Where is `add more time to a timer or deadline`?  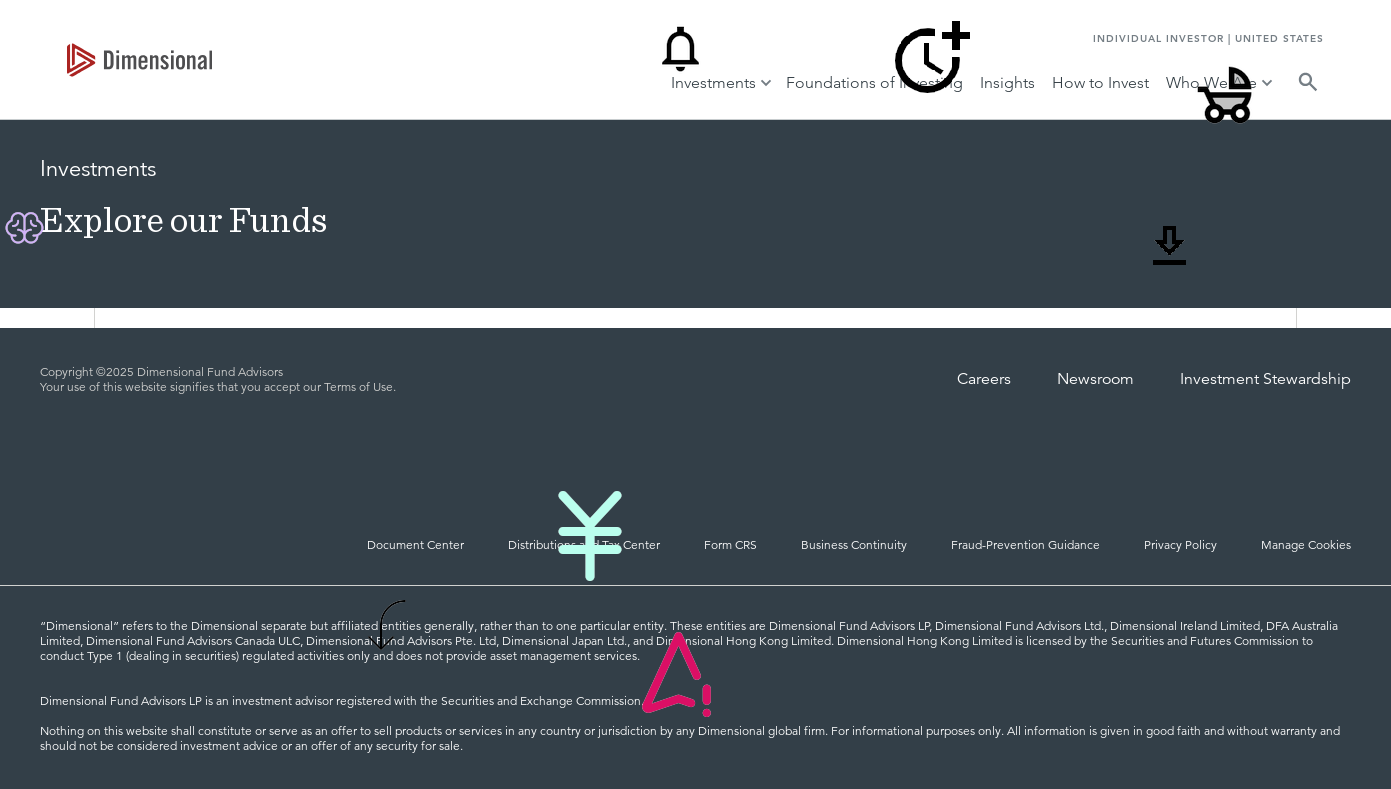
add more time to a timer or deadline is located at coordinates (931, 57).